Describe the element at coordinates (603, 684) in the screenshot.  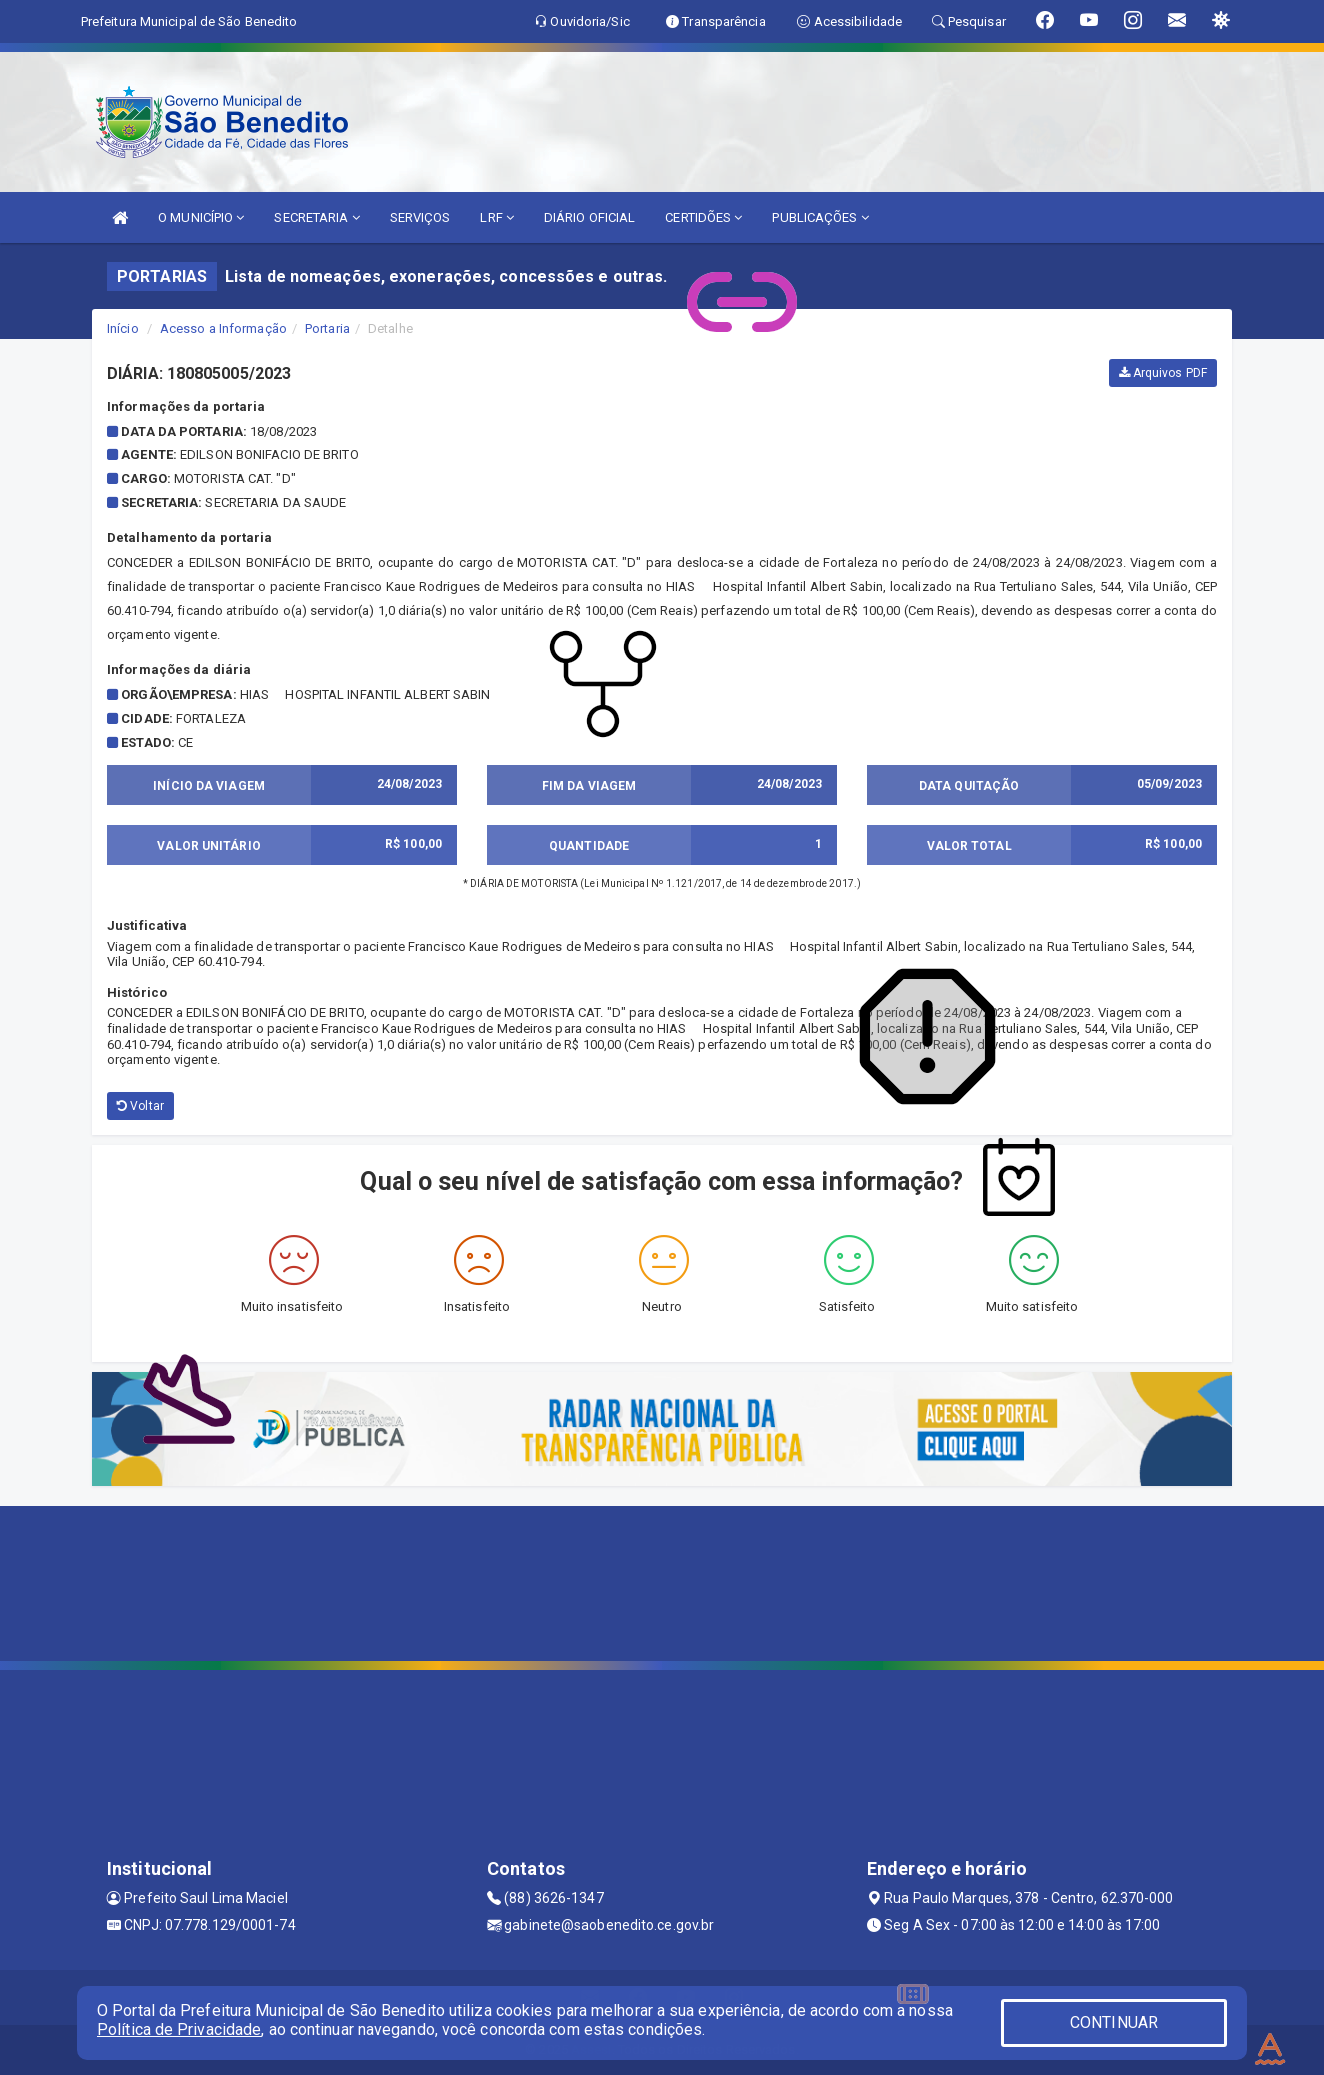
I see `fork a repository or branch` at that location.